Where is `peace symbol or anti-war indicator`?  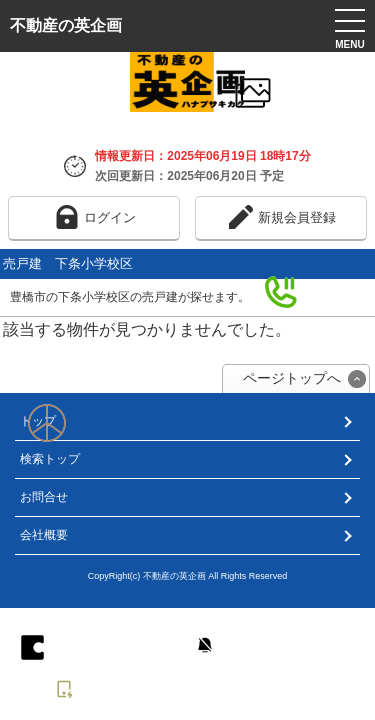
peace symbol or anti-war indicator is located at coordinates (47, 423).